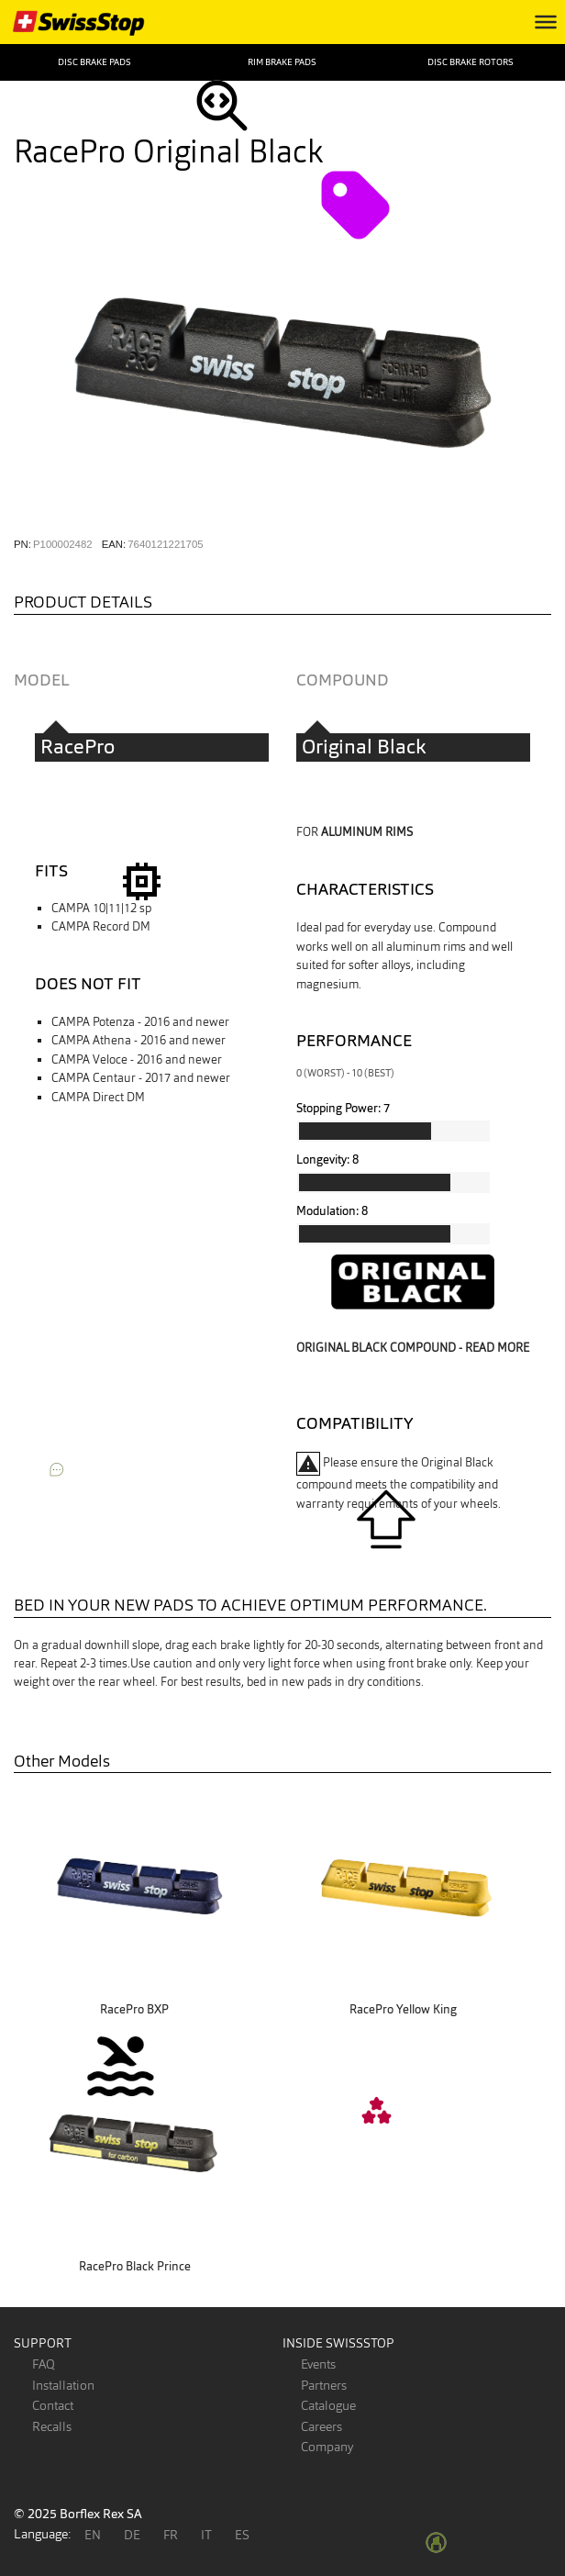 The height and width of the screenshot is (2576, 565). What do you see at coordinates (436, 2542) in the screenshot?
I see `activate highlighter tool for text markup` at bounding box center [436, 2542].